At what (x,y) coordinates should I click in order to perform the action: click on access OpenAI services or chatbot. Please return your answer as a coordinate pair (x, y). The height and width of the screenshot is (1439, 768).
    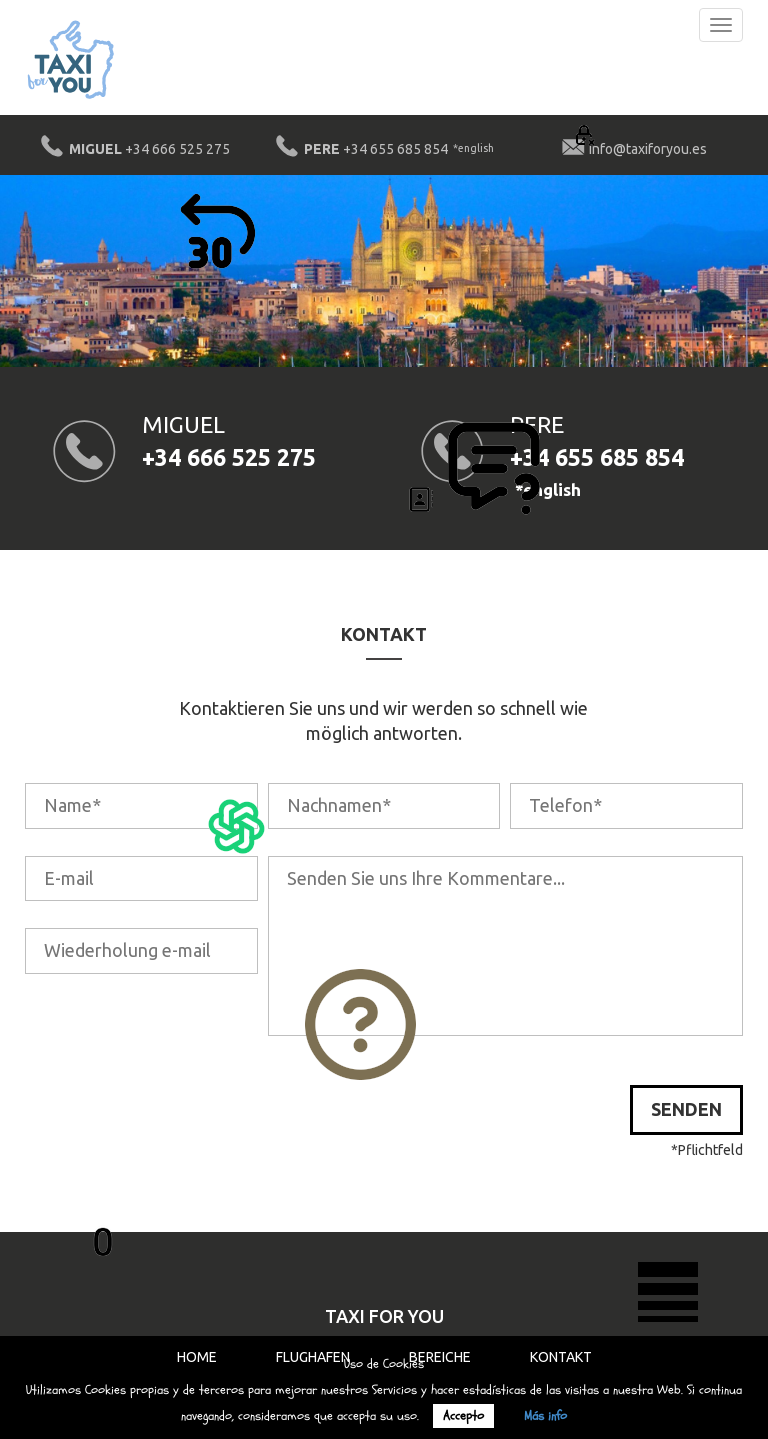
    Looking at the image, I should click on (236, 826).